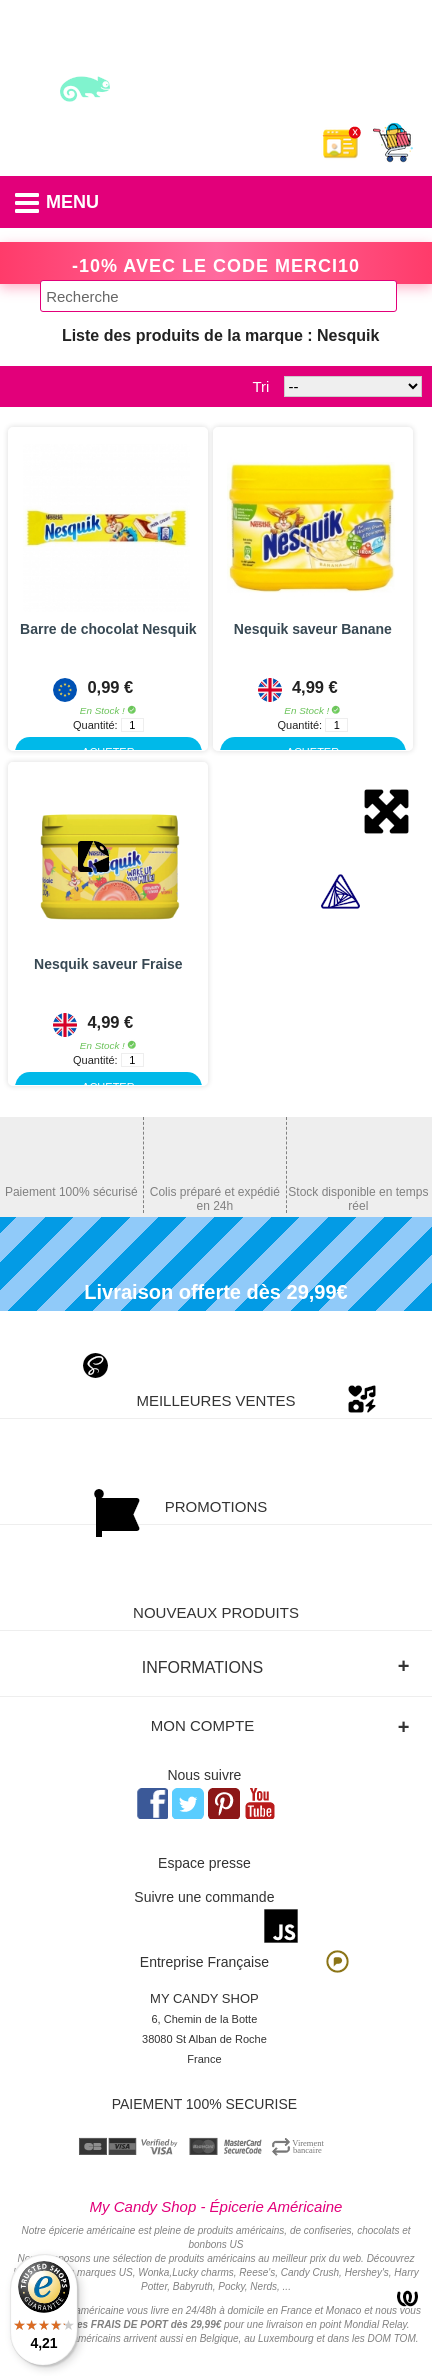 The width and height of the screenshot is (432, 2376). I want to click on expand to fullscreen mode, so click(386, 811).